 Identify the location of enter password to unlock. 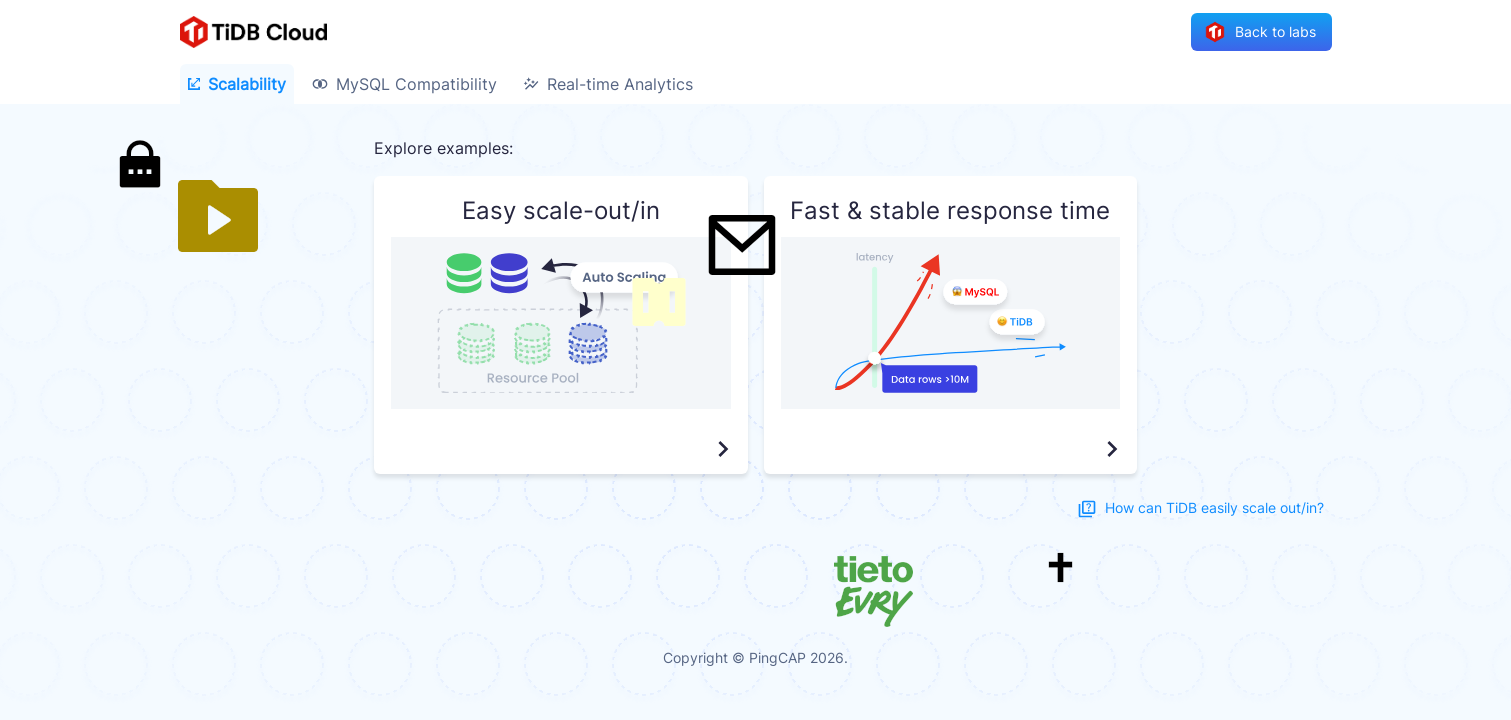
(140, 165).